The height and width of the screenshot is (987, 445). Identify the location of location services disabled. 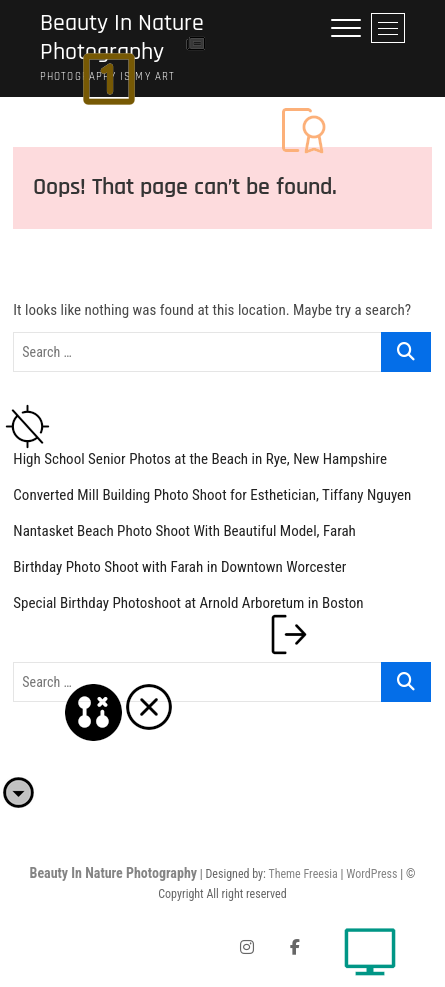
(27, 426).